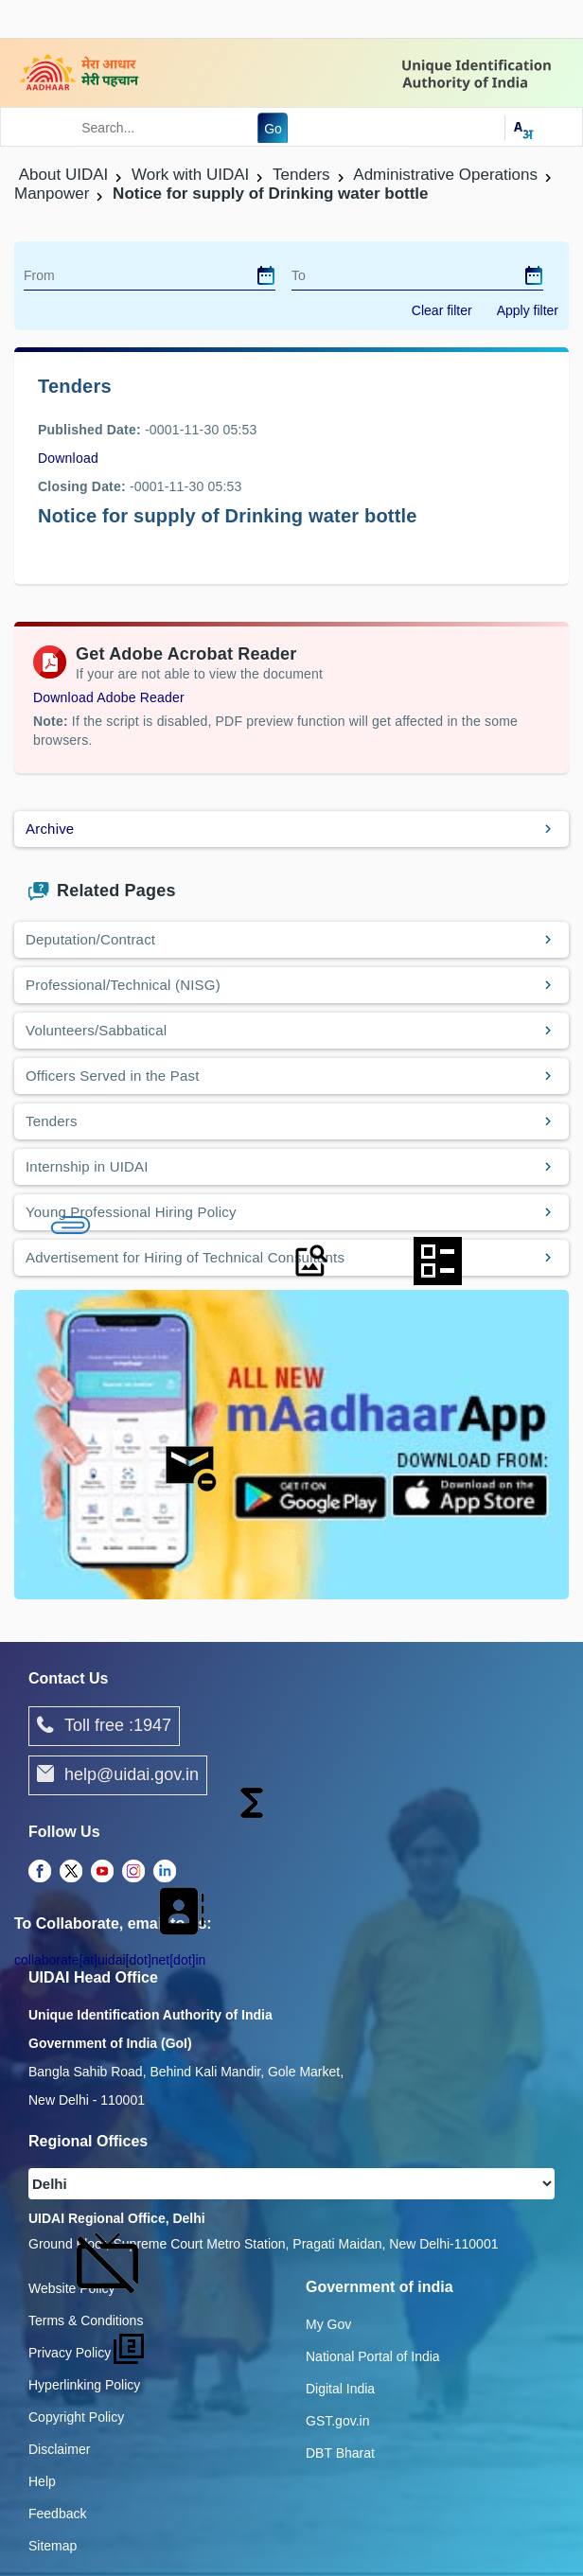  What do you see at coordinates (189, 1470) in the screenshot?
I see `unsubscribe from a mailing list` at bounding box center [189, 1470].